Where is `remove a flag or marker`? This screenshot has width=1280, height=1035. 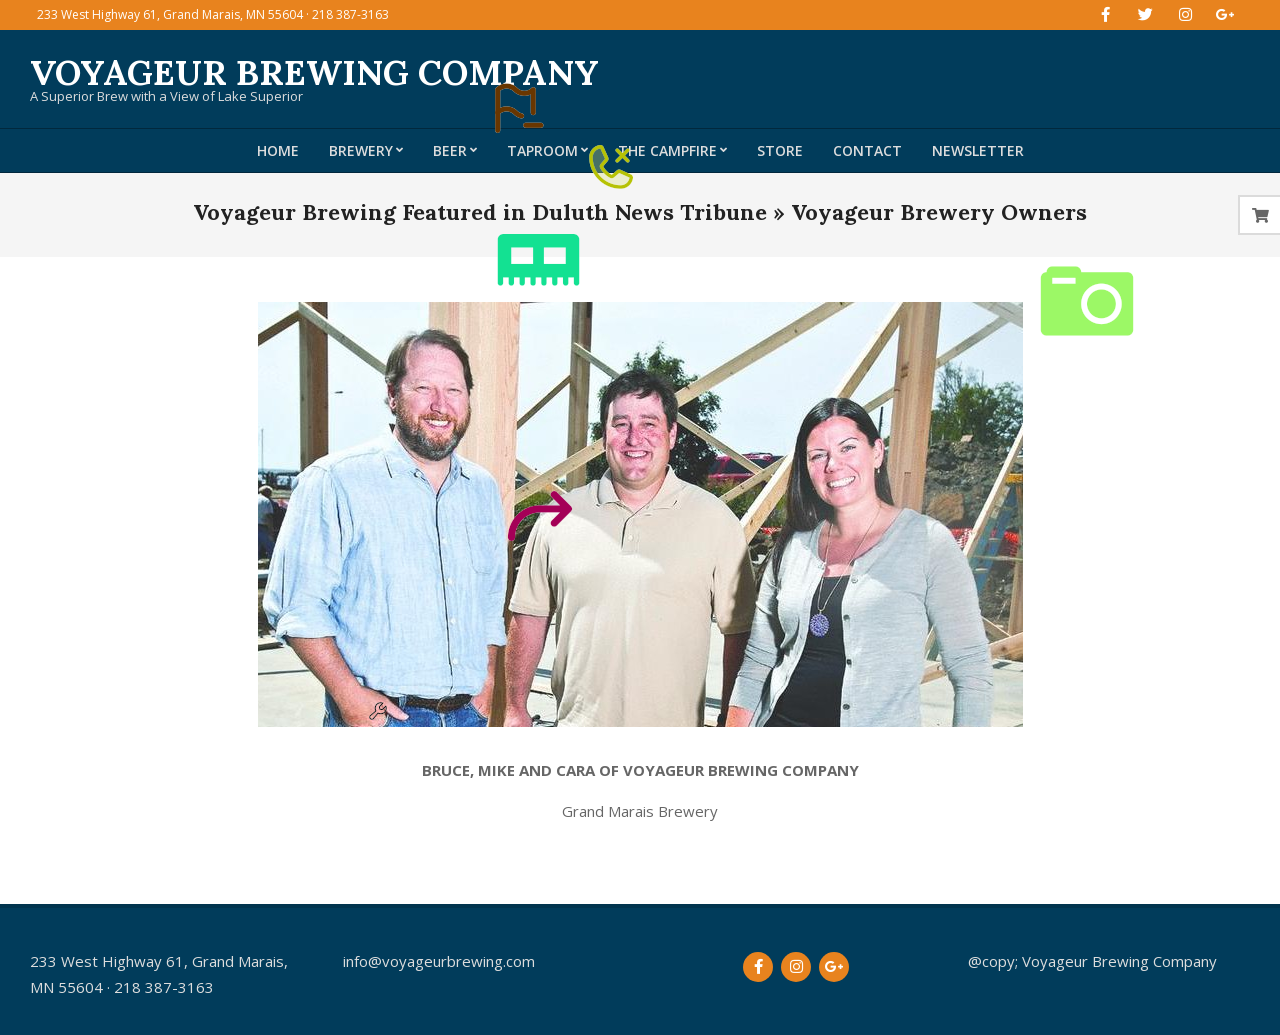 remove a flag or marker is located at coordinates (515, 107).